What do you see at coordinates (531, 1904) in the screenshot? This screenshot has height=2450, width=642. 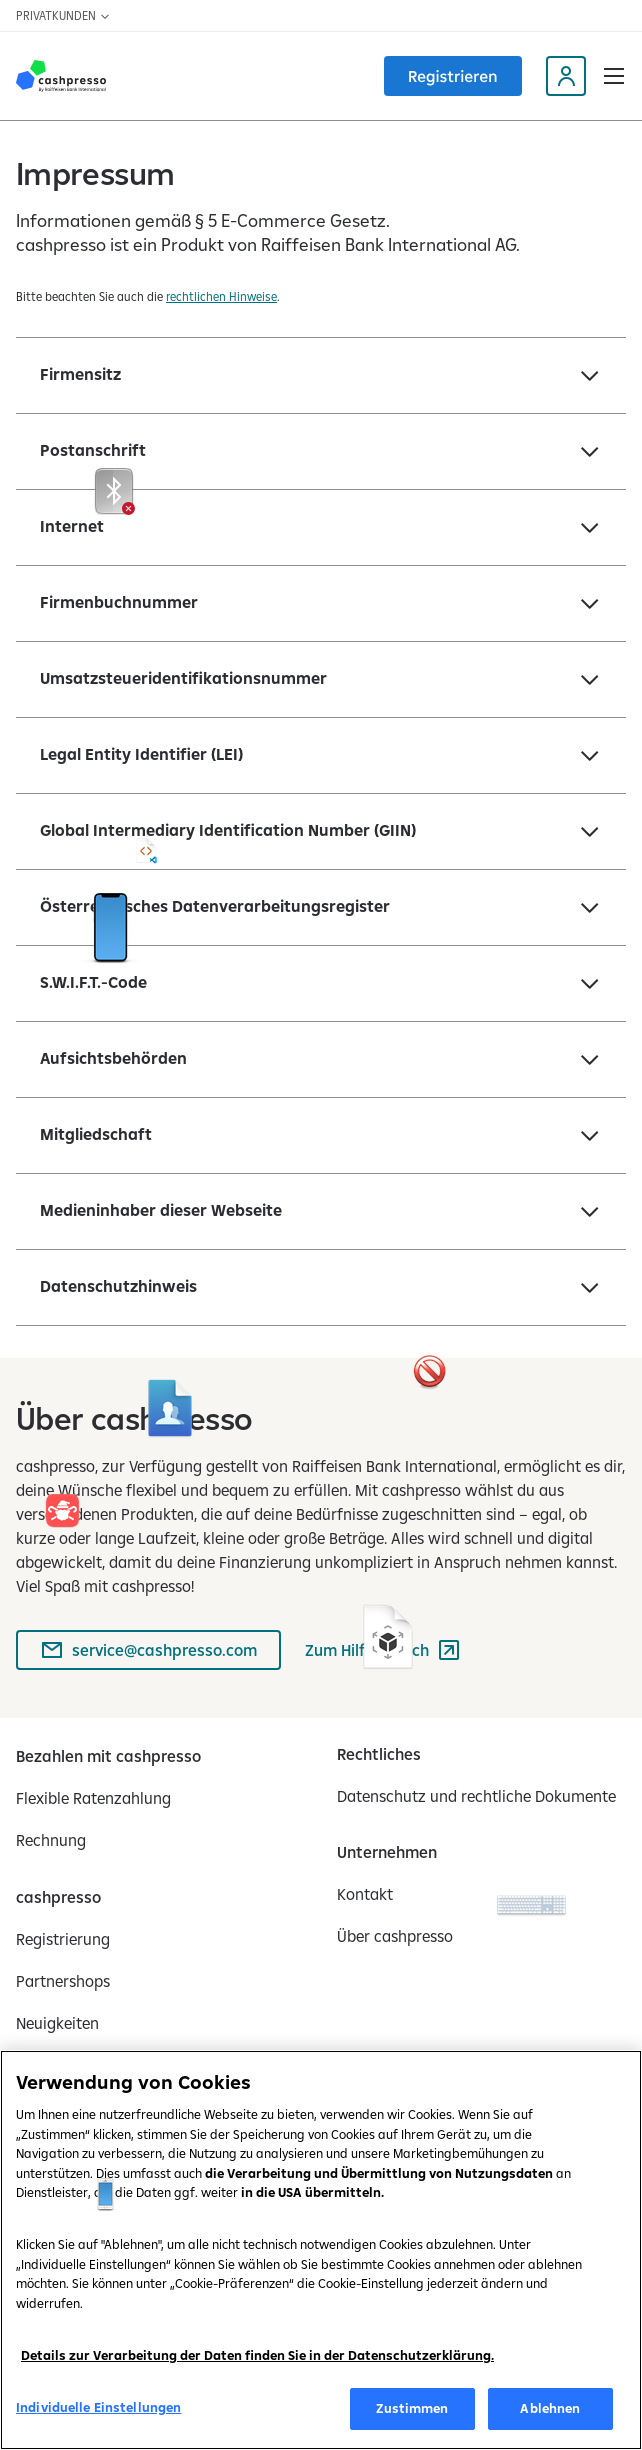 I see `connect a bluetooth keyboard` at bounding box center [531, 1904].